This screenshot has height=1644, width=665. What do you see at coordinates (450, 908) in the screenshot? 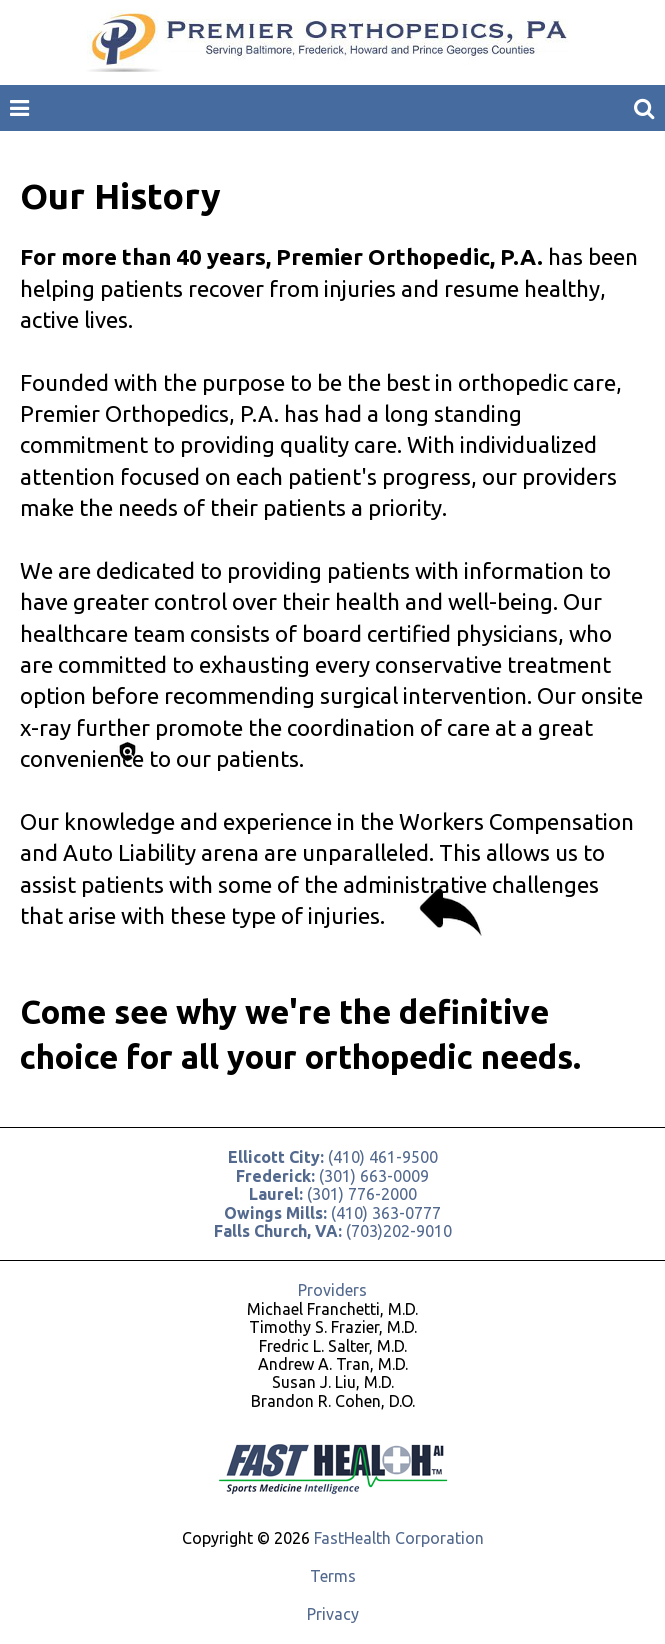
I see `reply to a message` at bounding box center [450, 908].